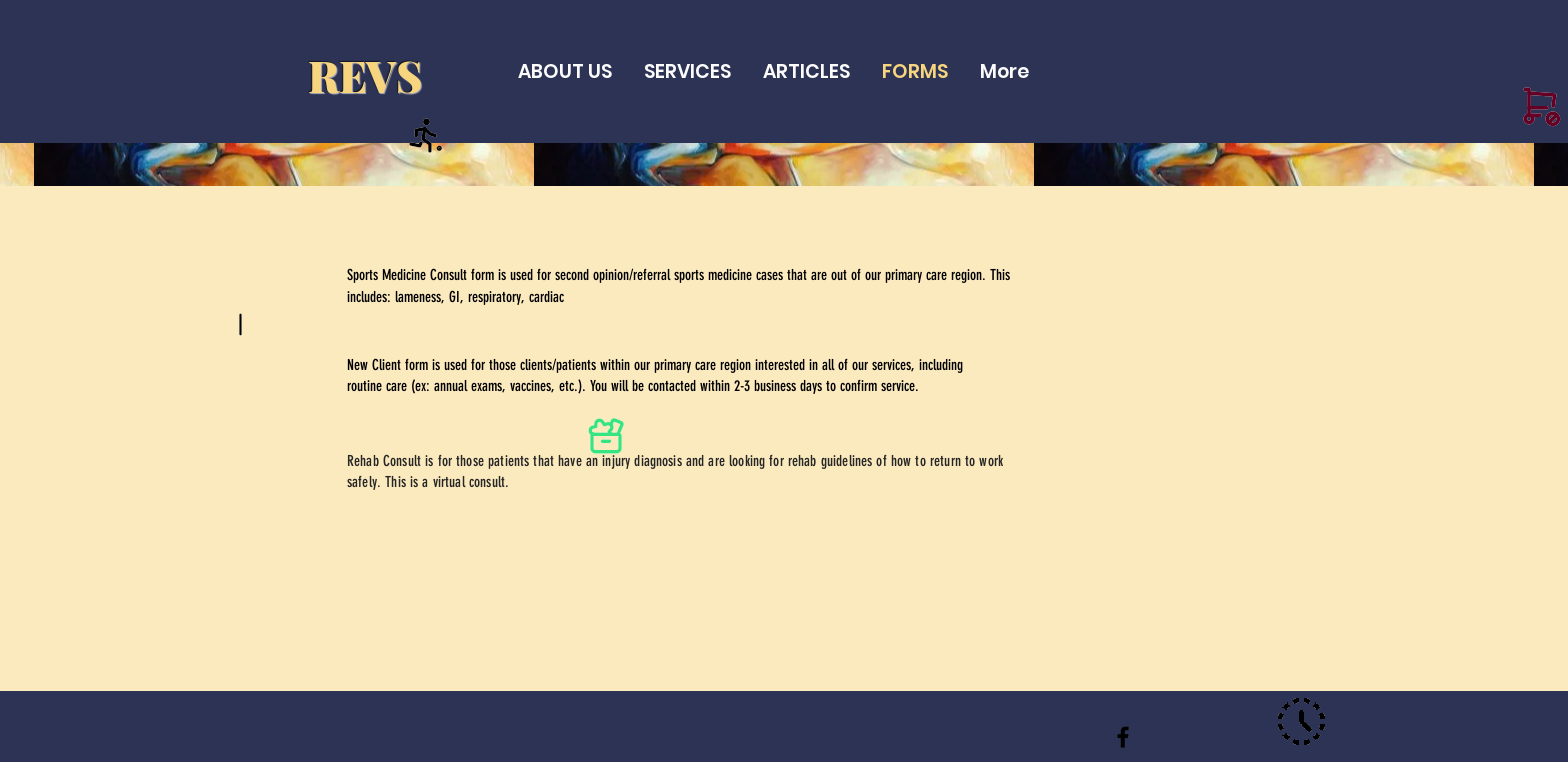 The image size is (1568, 762). What do you see at coordinates (1540, 106) in the screenshot?
I see `cancel or remove your shopping cart` at bounding box center [1540, 106].